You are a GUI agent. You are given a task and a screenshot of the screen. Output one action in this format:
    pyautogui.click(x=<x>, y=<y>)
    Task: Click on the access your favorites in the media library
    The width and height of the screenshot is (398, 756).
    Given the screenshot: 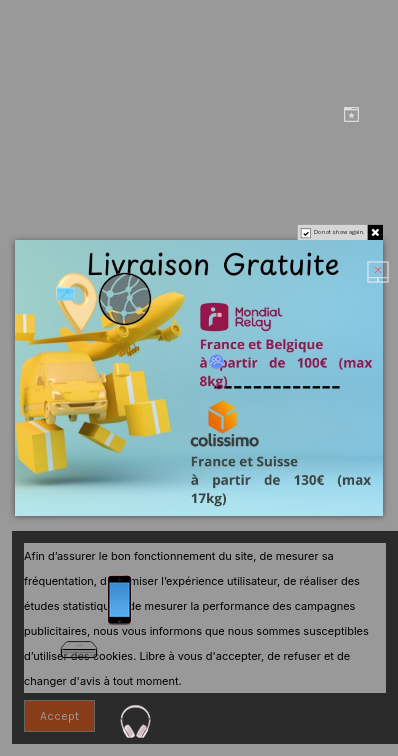 What is the action you would take?
    pyautogui.click(x=351, y=114)
    